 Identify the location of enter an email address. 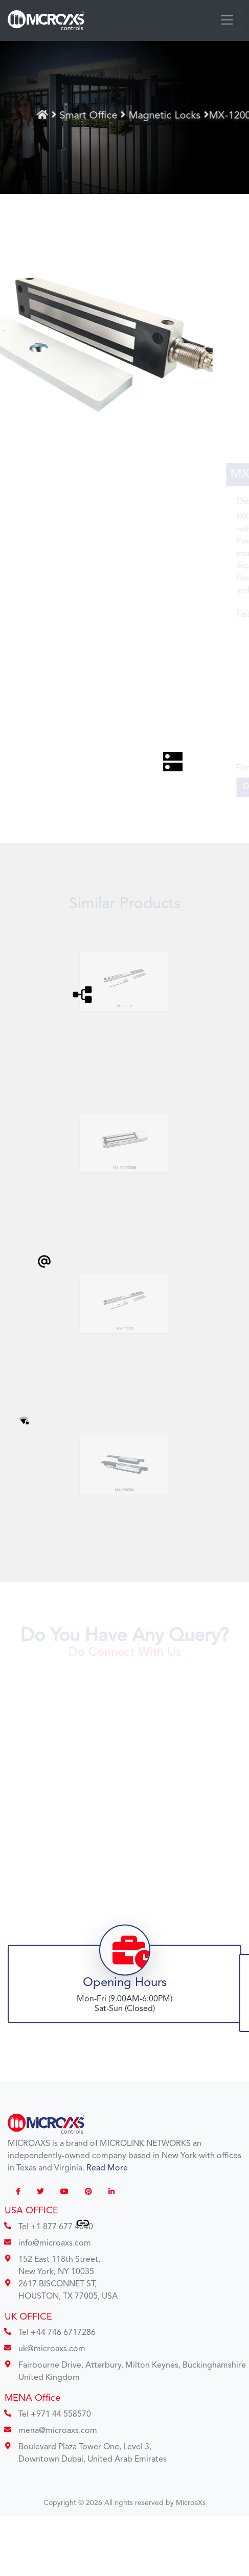
(44, 1261).